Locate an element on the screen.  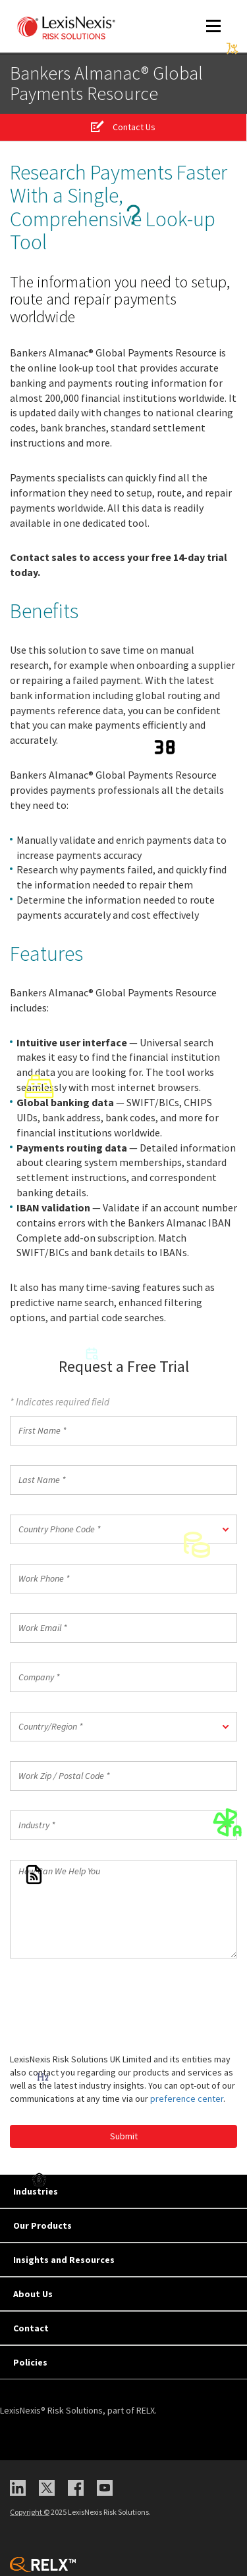
view or manage RSS feed file is located at coordinates (34, 1874).